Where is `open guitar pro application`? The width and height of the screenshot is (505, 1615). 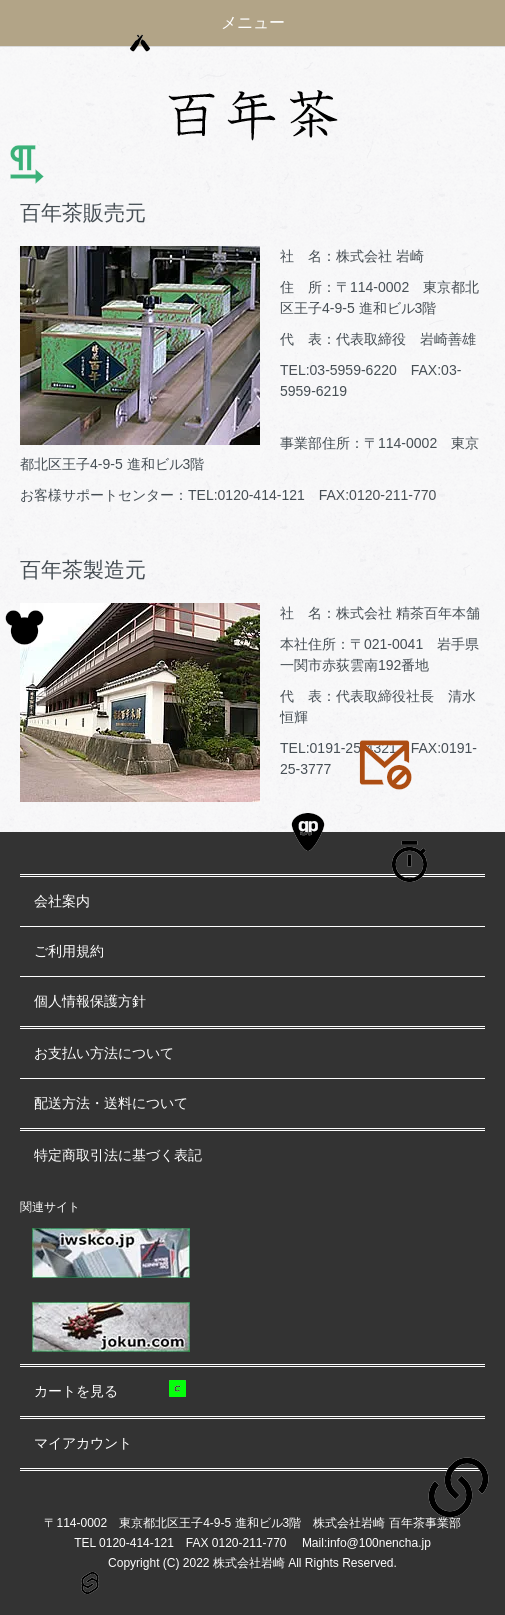
open guitar pro application is located at coordinates (308, 832).